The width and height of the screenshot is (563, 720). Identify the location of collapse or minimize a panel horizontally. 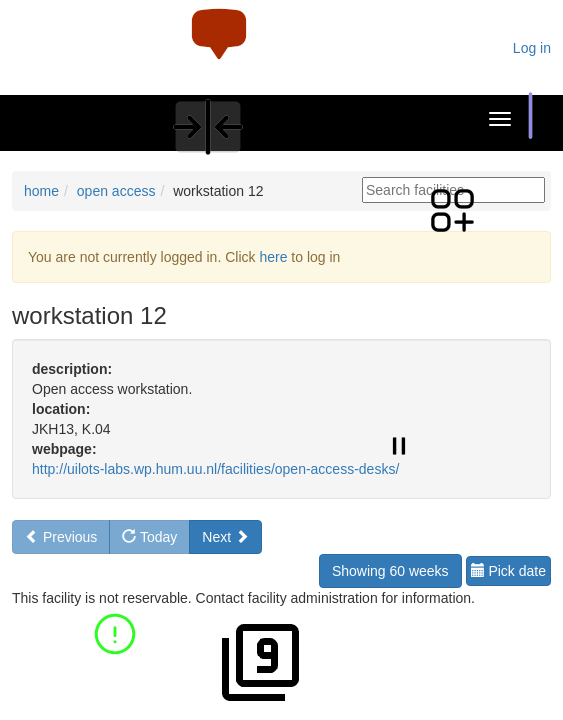
(208, 127).